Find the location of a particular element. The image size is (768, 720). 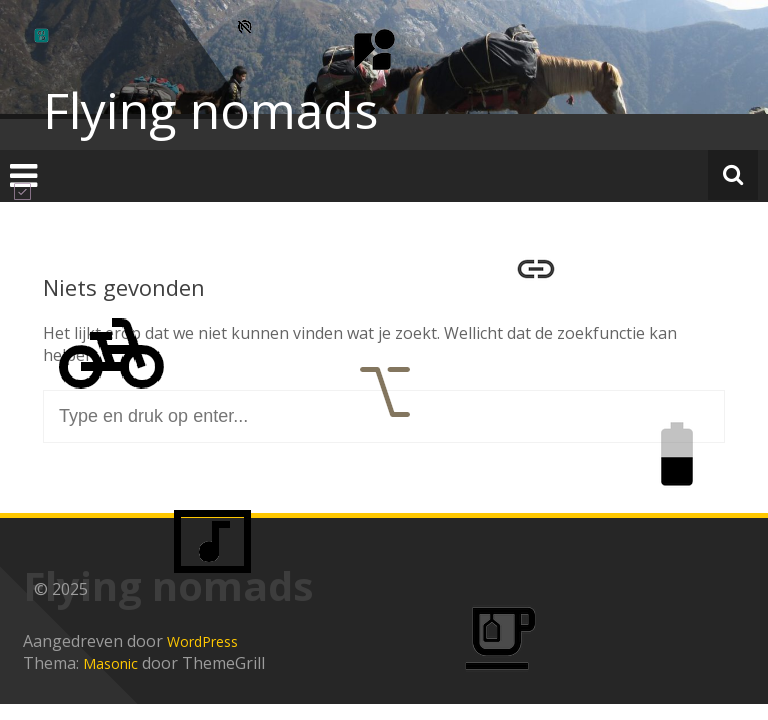

copy or share a link is located at coordinates (536, 269).